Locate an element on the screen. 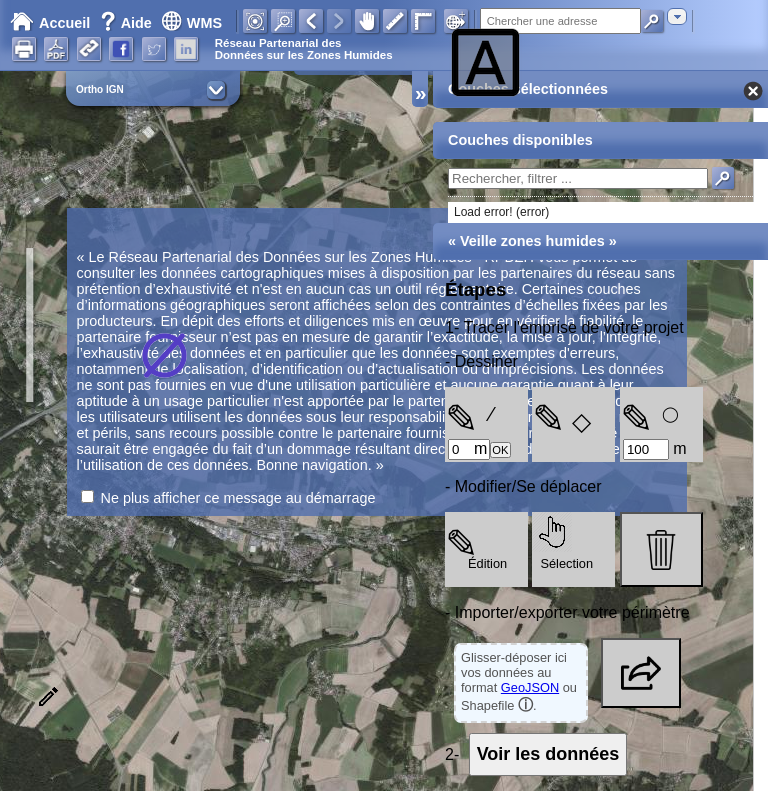  create or compose new content is located at coordinates (48, 696).